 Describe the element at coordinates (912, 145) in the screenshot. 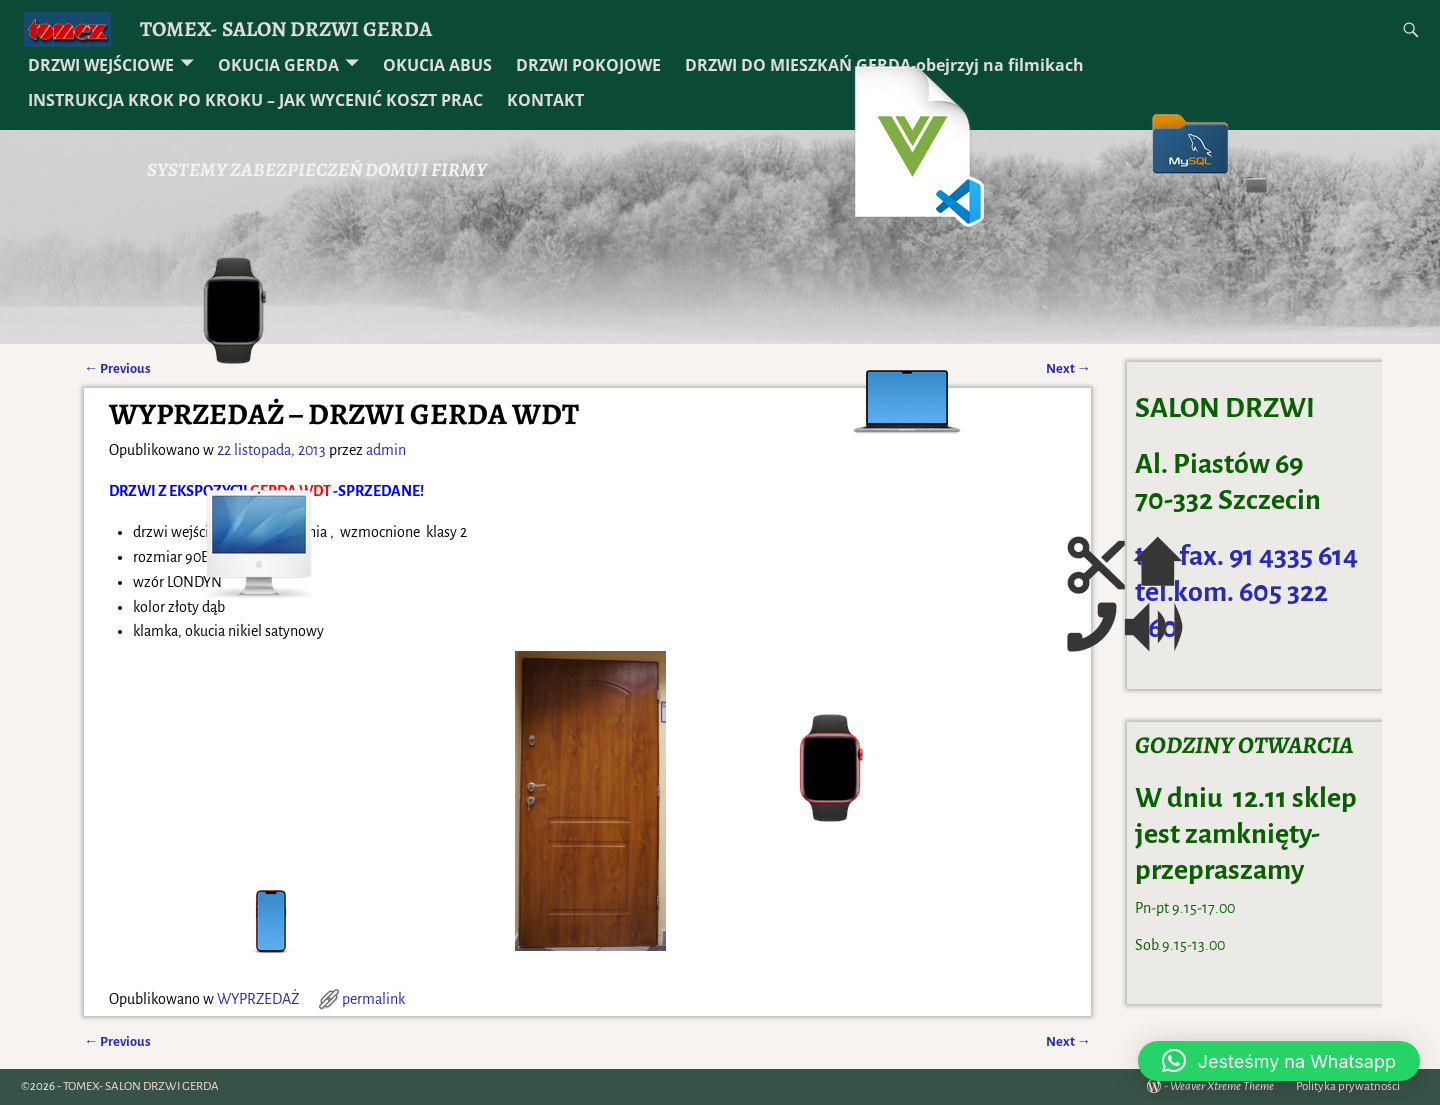

I see `open a Vue.js file in Visual Studio Code` at that location.